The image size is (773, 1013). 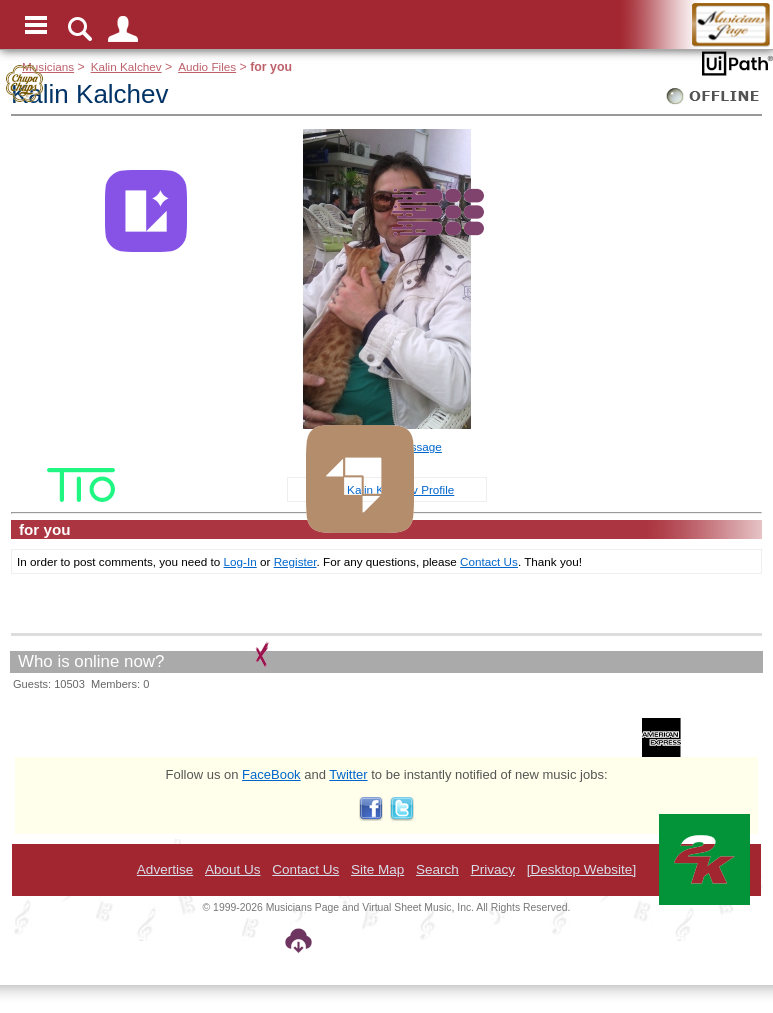 I want to click on pay with American Express, so click(x=661, y=737).